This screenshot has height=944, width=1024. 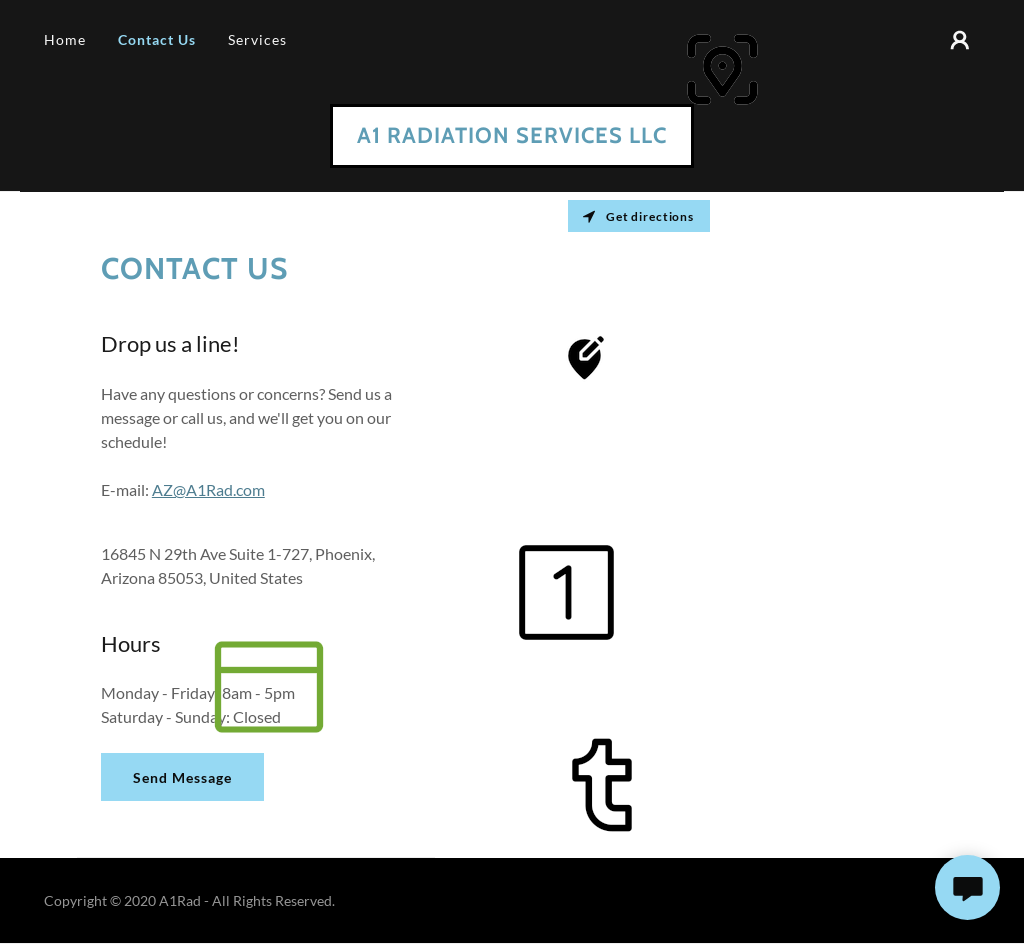 What do you see at coordinates (566, 592) in the screenshot?
I see `indicates step one in a multi-step process` at bounding box center [566, 592].